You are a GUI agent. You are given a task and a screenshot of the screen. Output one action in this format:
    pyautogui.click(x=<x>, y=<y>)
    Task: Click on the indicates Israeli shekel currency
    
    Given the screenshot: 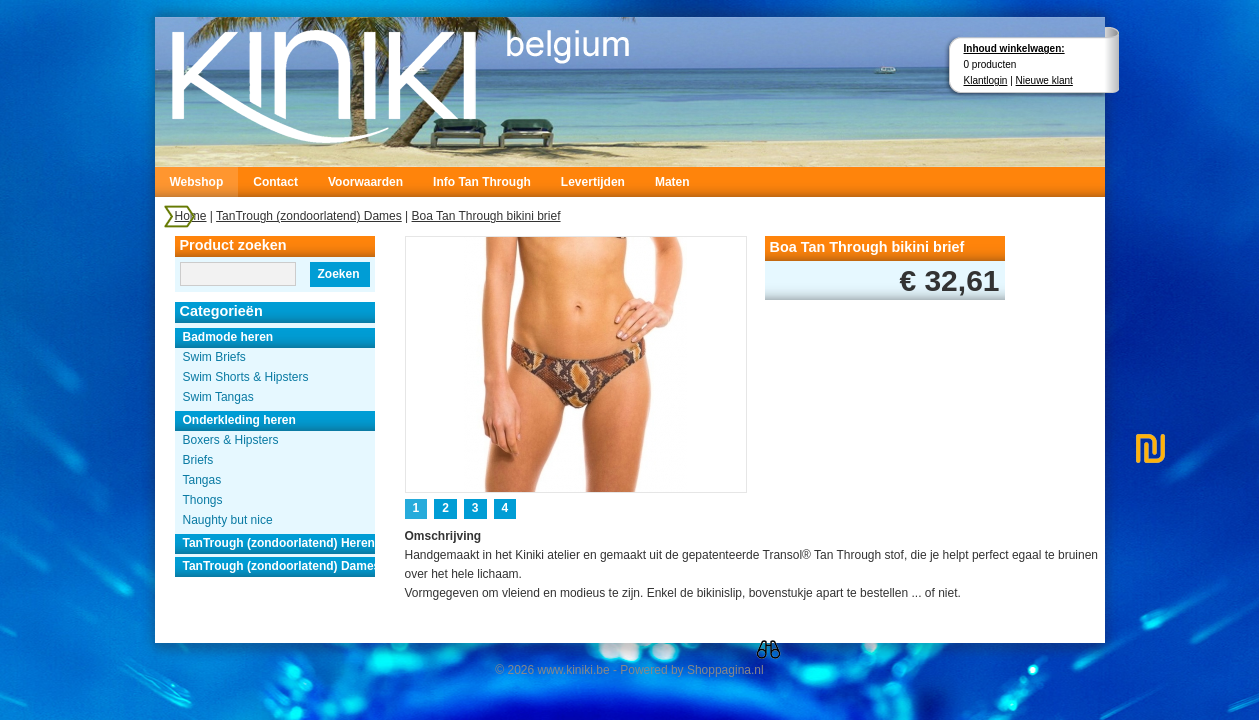 What is the action you would take?
    pyautogui.click(x=1150, y=448)
    